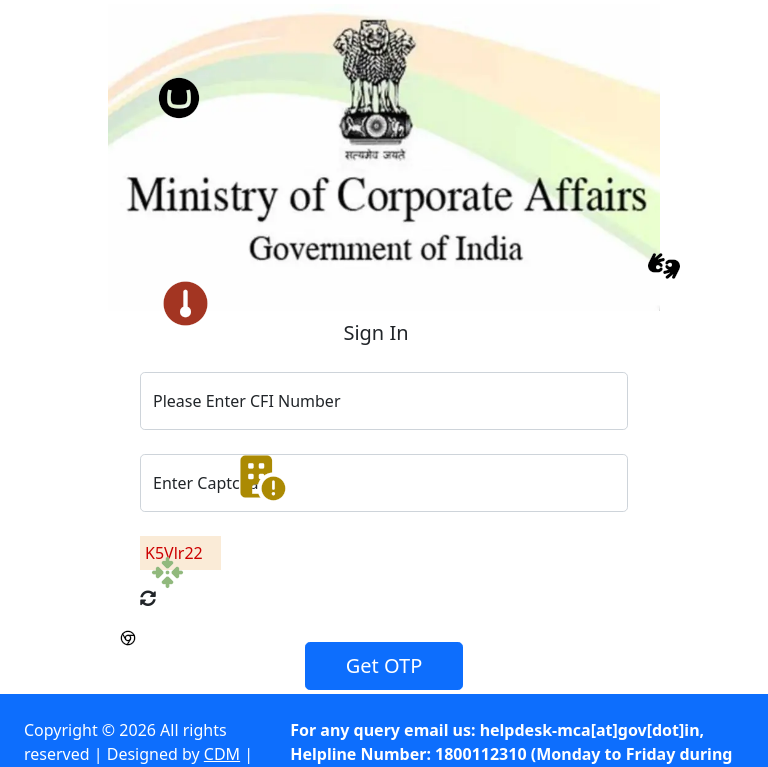  I want to click on umbraco CMS logo, so click(179, 98).